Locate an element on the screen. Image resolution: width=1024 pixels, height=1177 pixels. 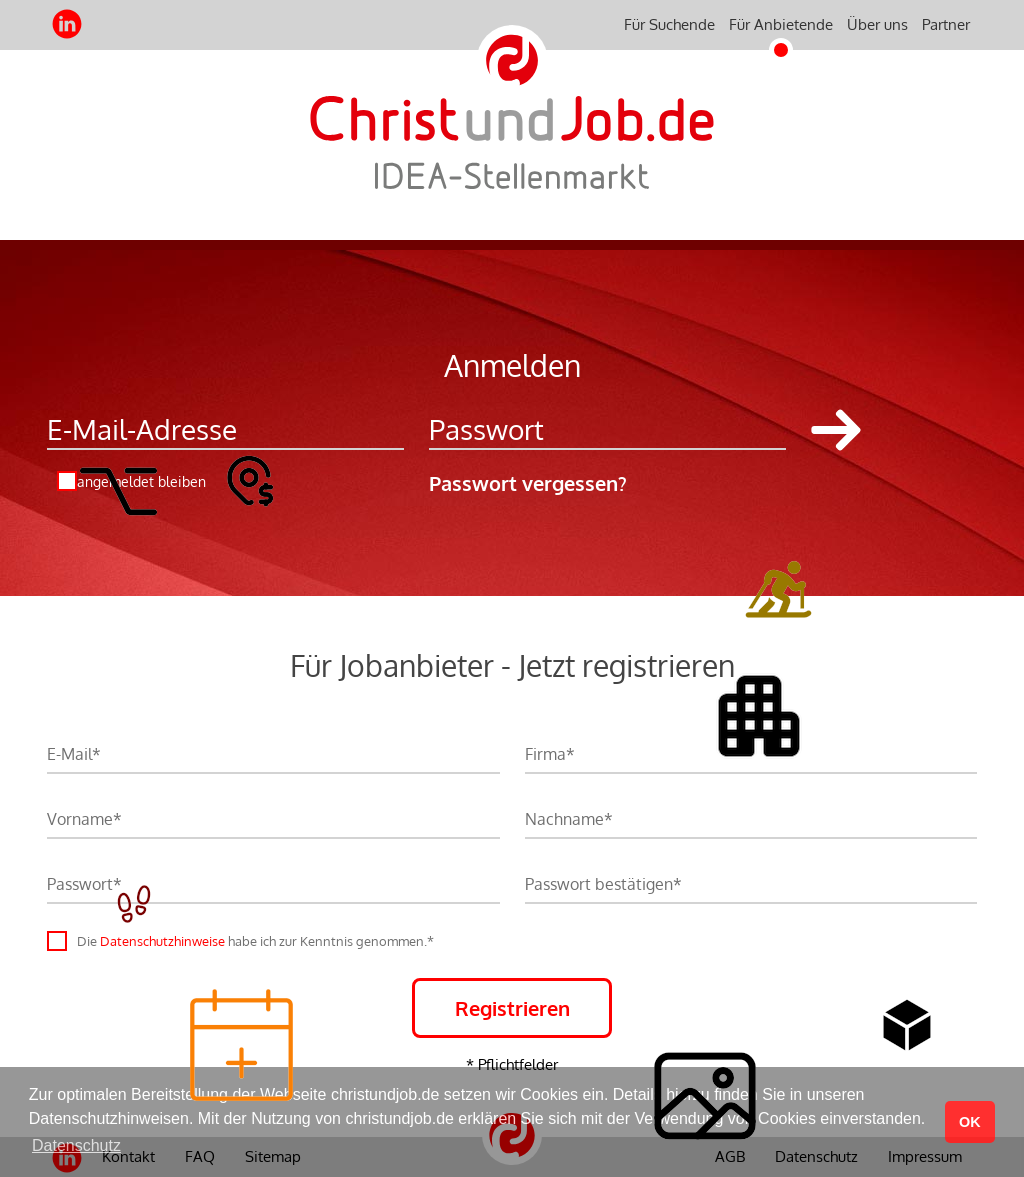
add a new event to the calendar is located at coordinates (241, 1049).